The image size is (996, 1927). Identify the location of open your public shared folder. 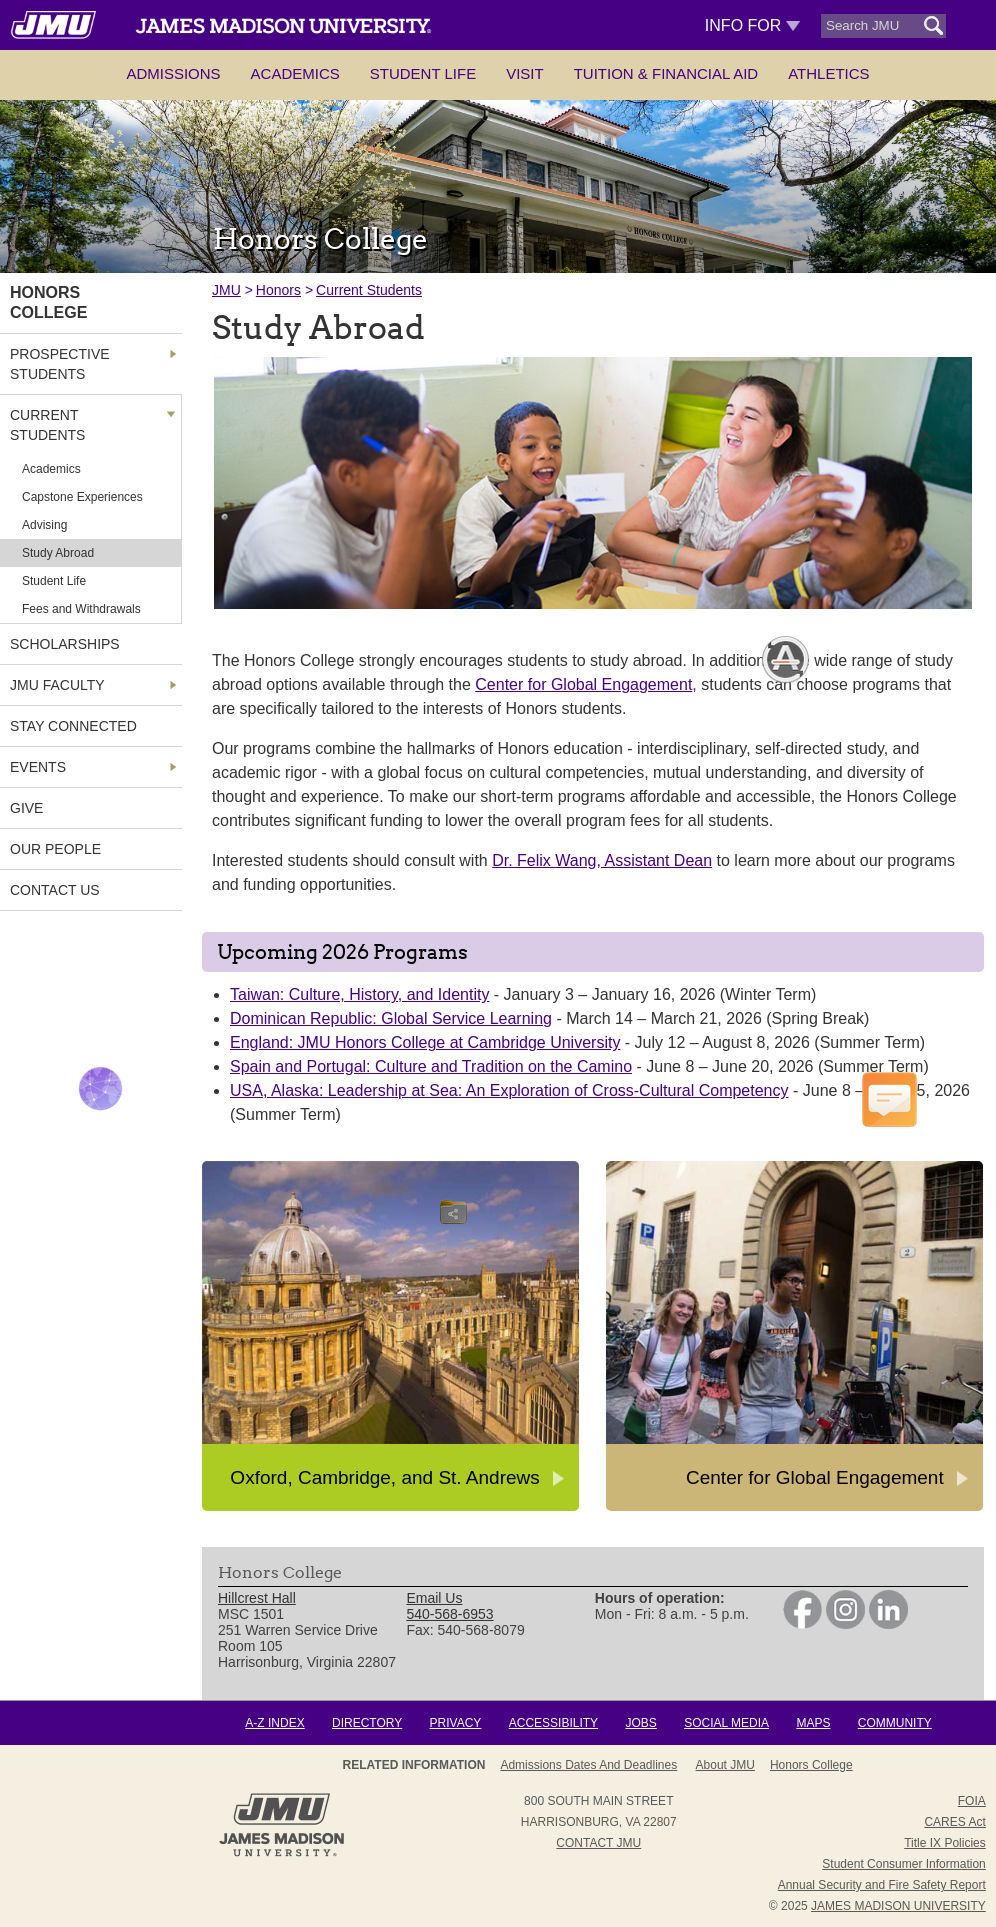
(453, 1211).